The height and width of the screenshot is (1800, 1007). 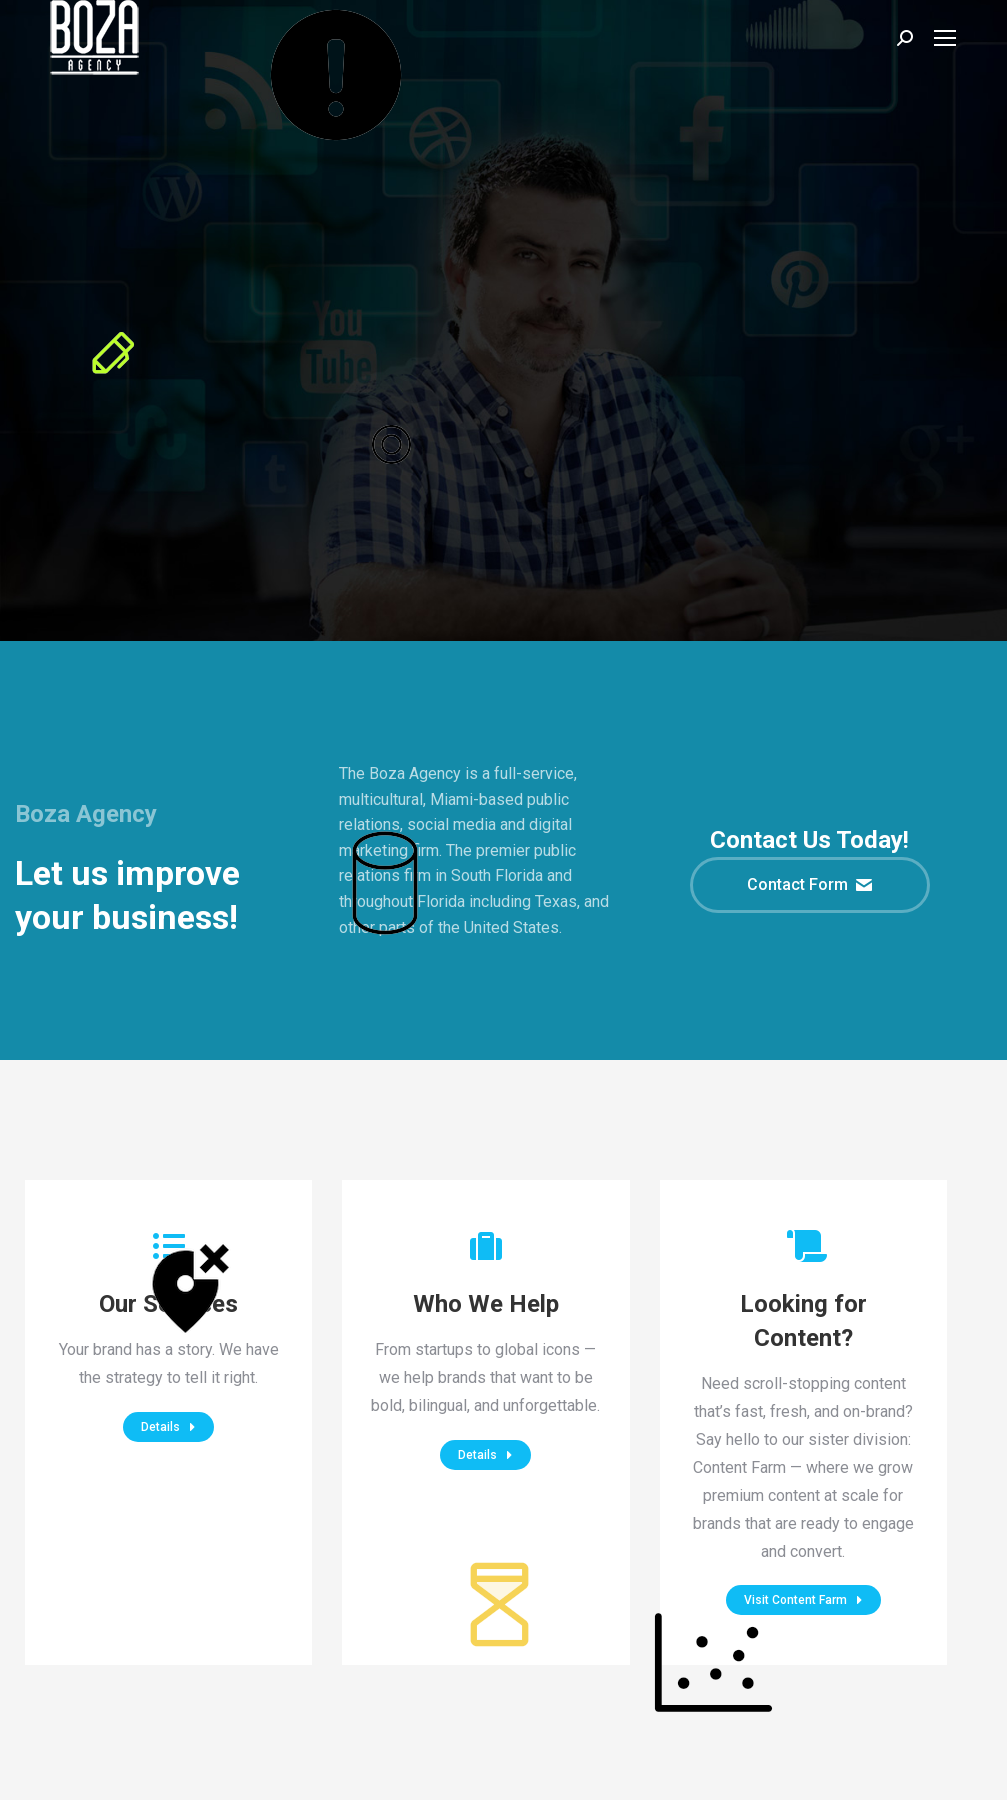 What do you see at coordinates (185, 1287) in the screenshot?
I see `remove a saved location pin` at bounding box center [185, 1287].